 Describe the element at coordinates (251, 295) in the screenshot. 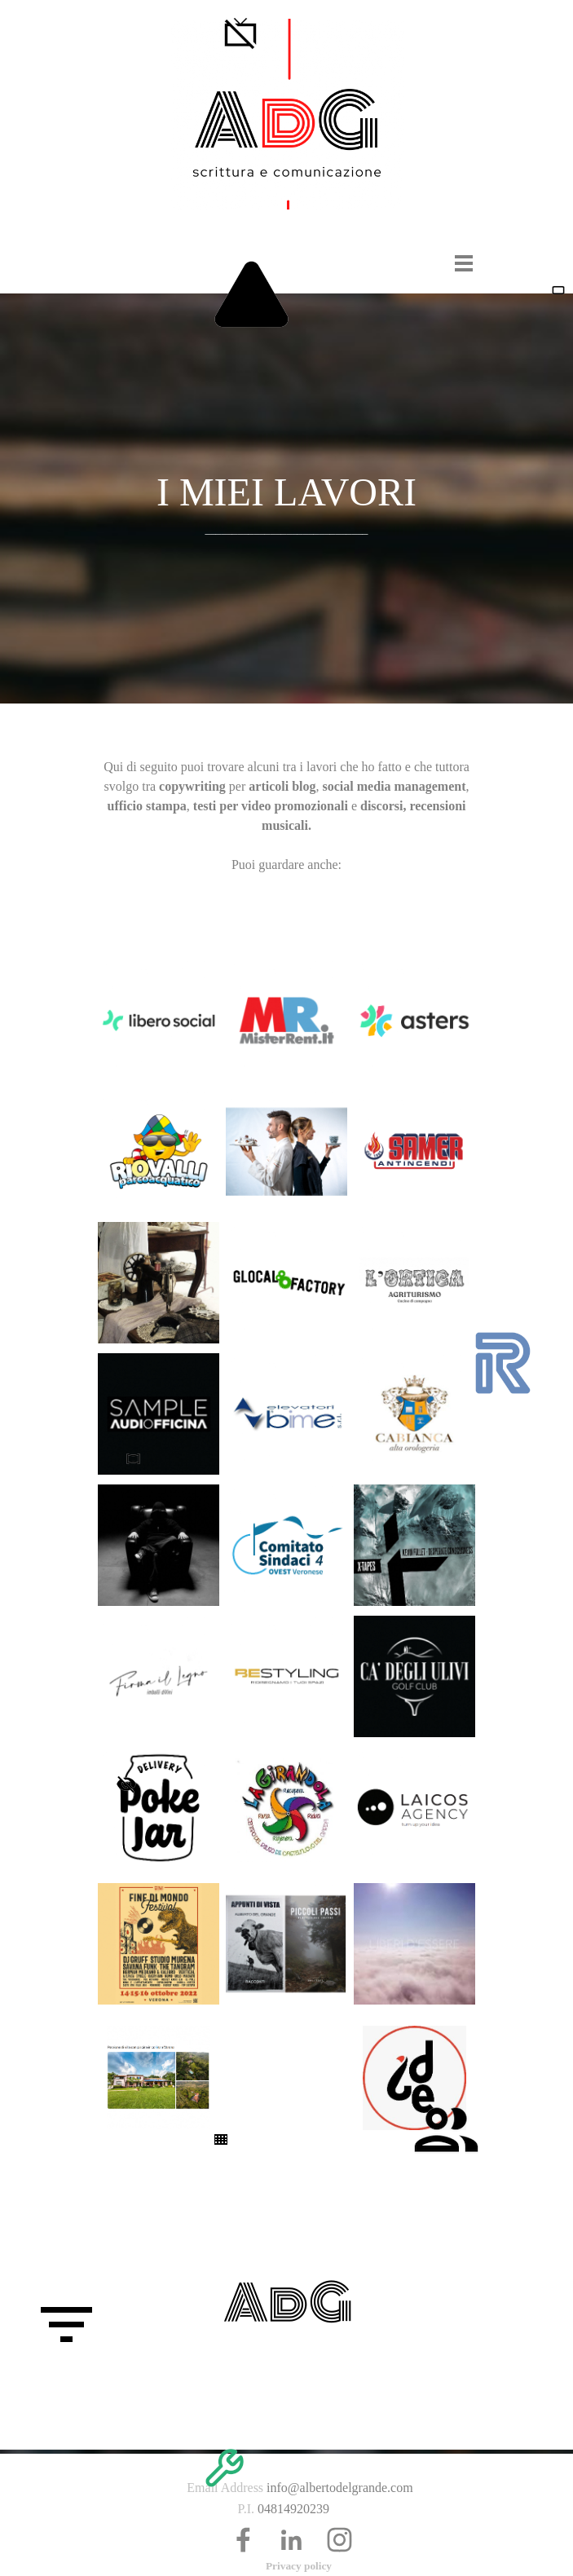

I see `indicates a warning or alert status` at that location.